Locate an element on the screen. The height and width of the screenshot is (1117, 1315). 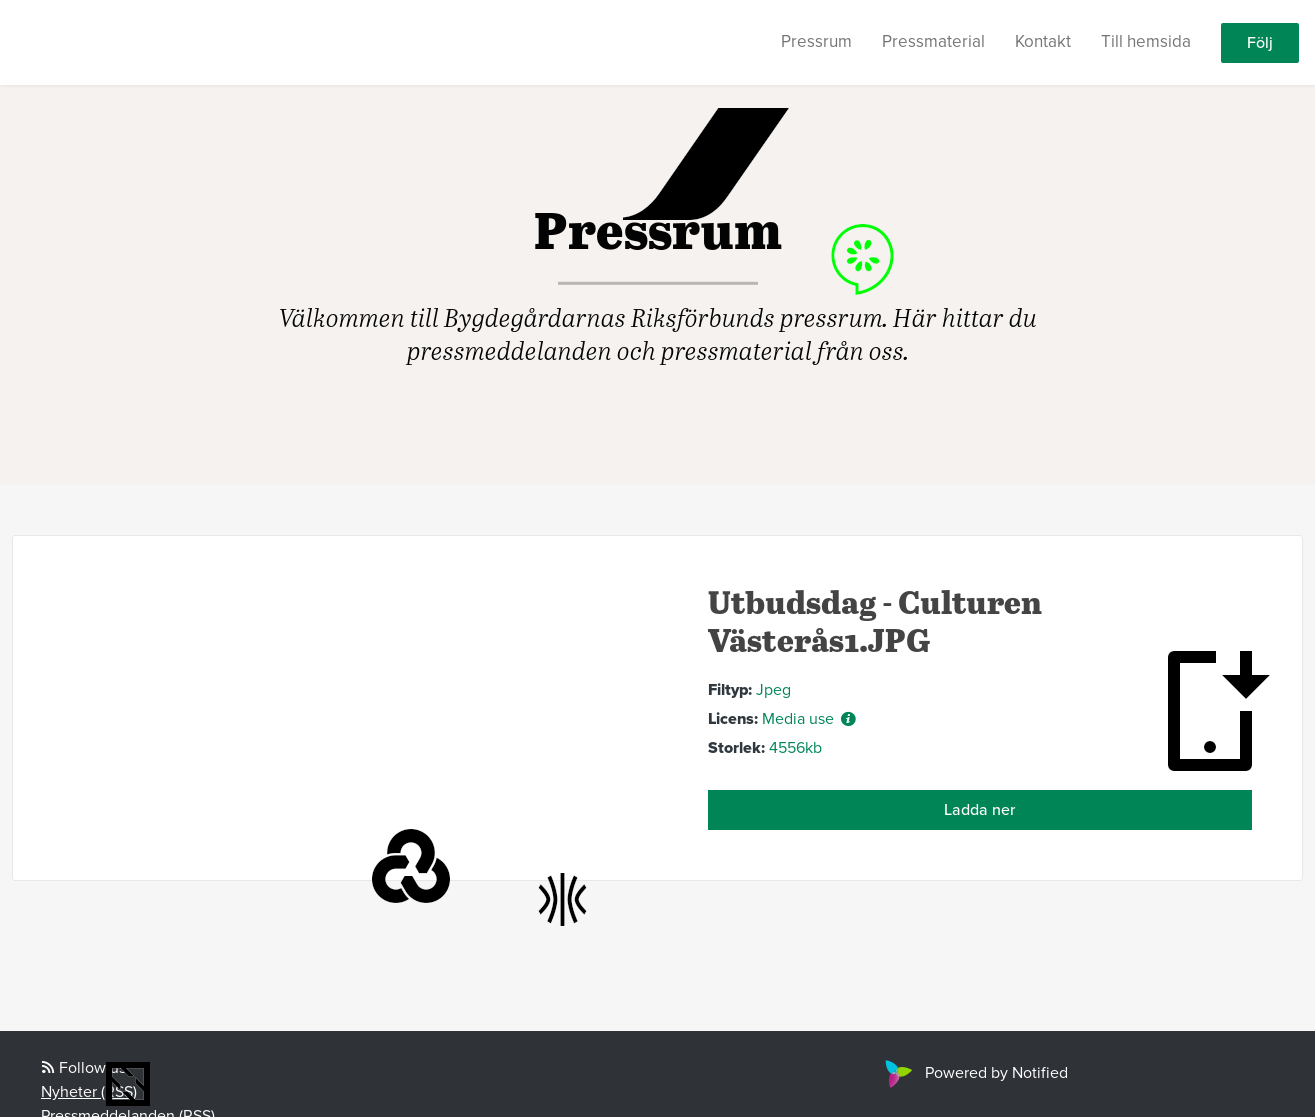
cucumber testing framework logo is located at coordinates (862, 259).